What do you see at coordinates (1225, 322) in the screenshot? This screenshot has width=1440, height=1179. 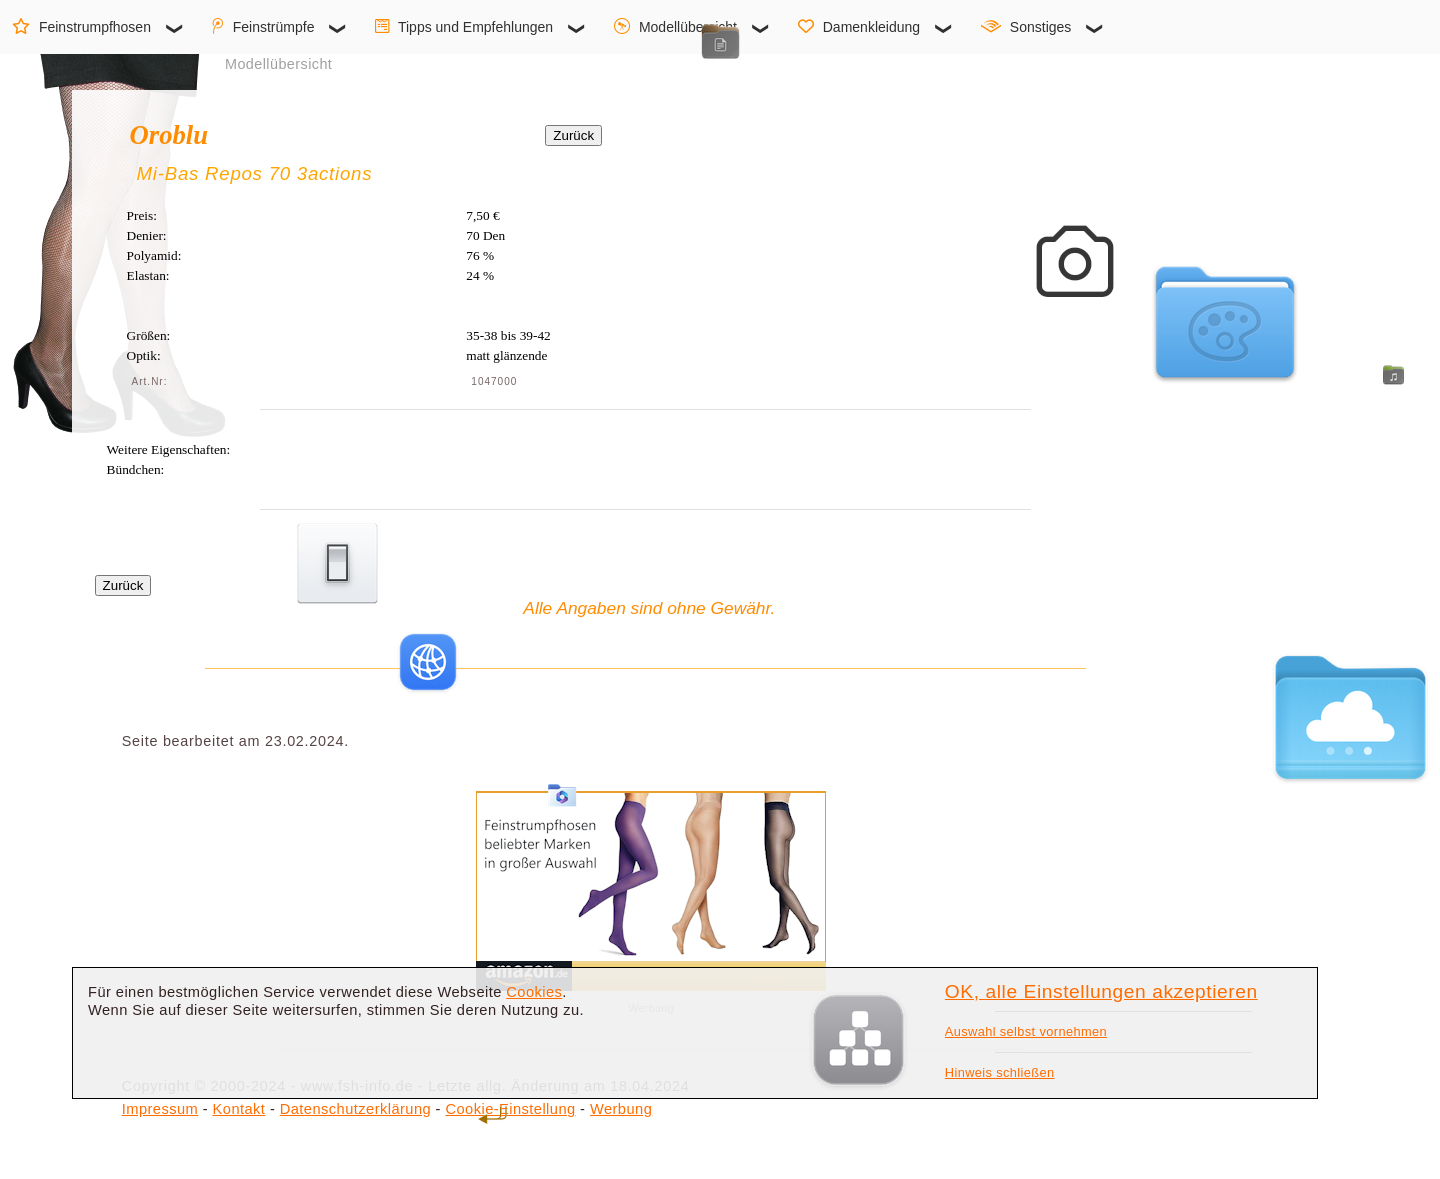 I see `open folder containing 2D artwork files` at bounding box center [1225, 322].